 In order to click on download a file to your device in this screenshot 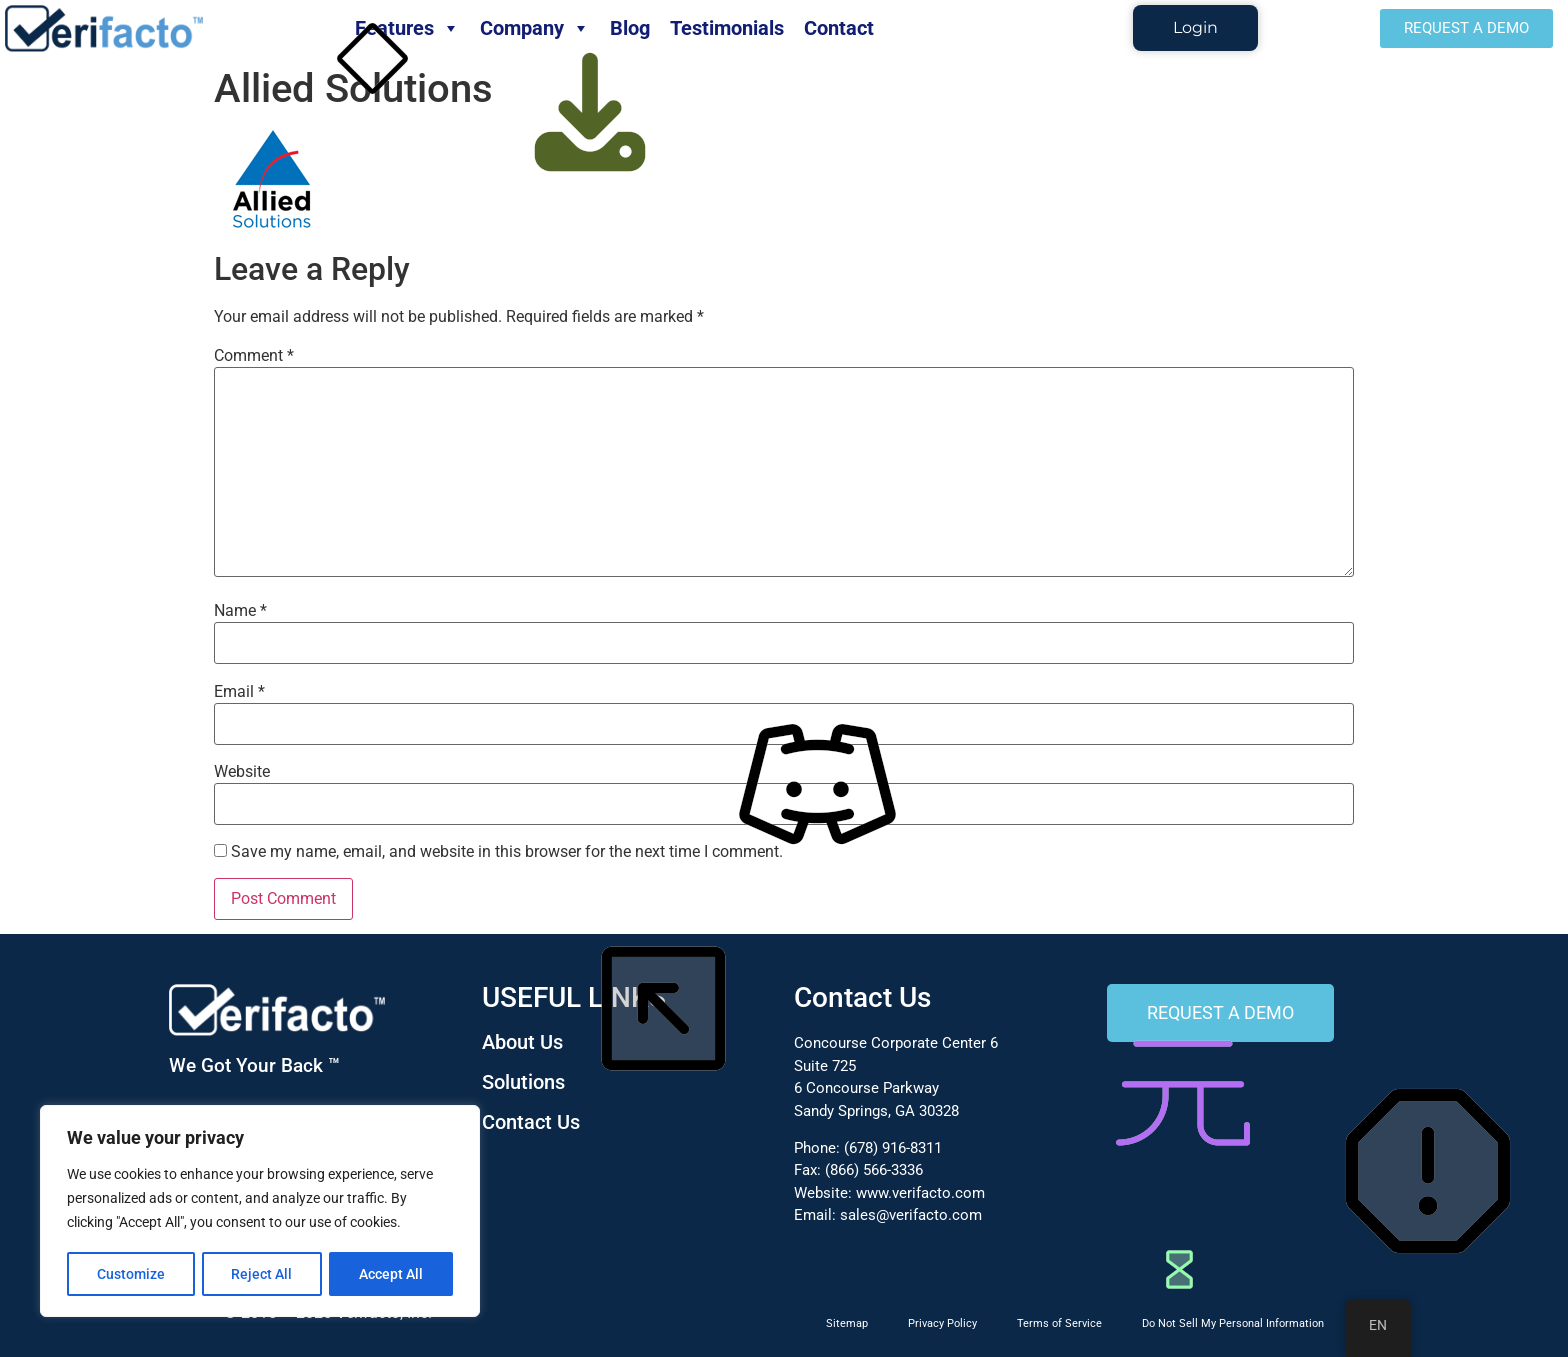, I will do `click(590, 116)`.